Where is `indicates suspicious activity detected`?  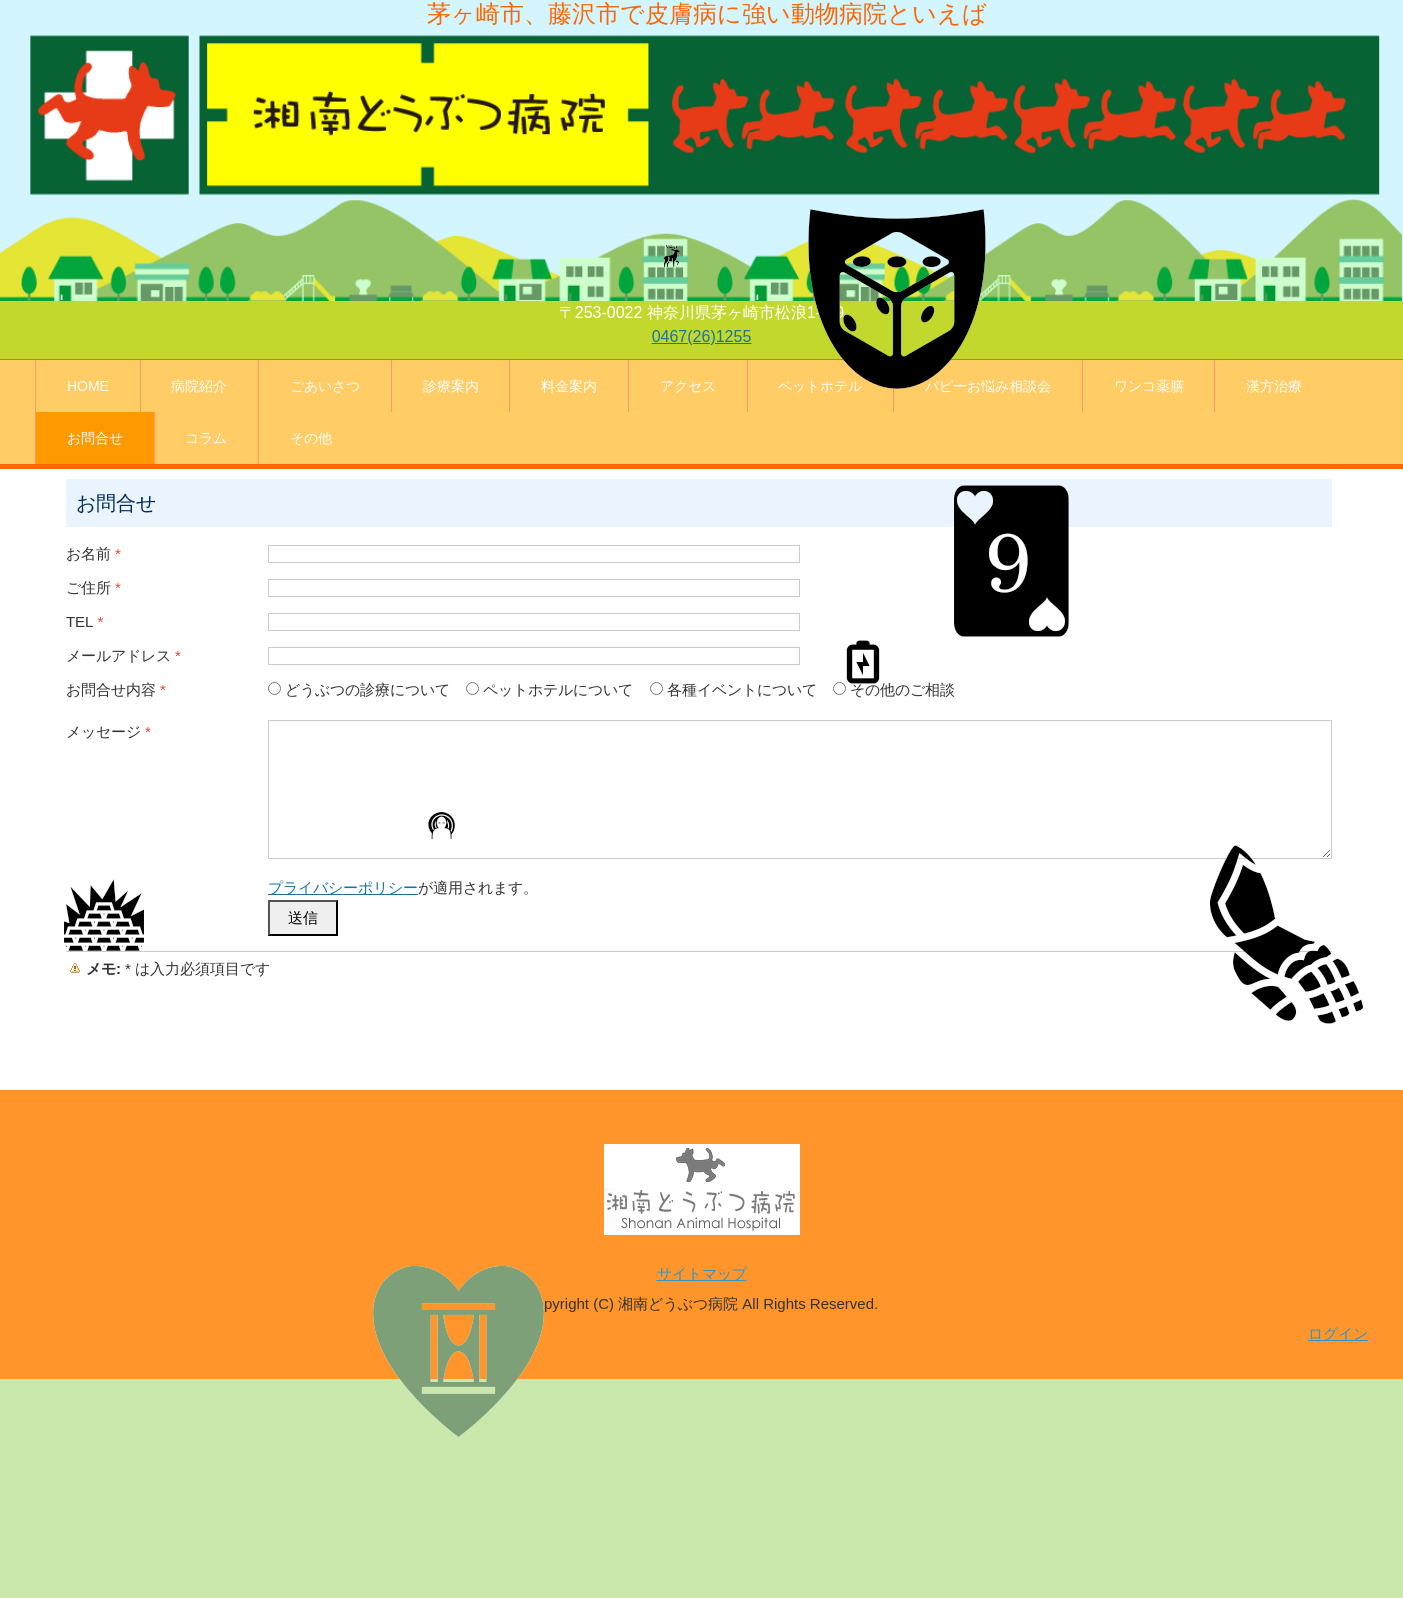 indicates suspicious activity detected is located at coordinates (441, 825).